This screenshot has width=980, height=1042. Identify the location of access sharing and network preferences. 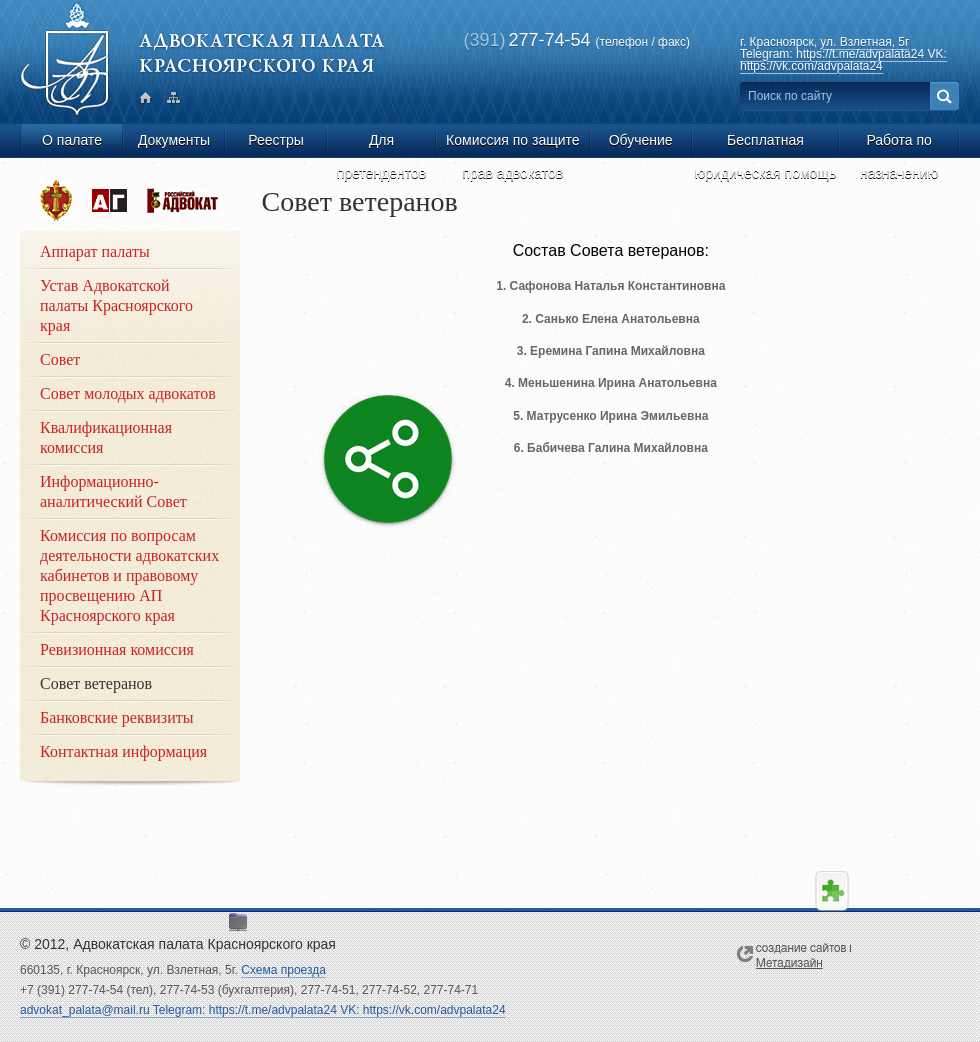
(388, 459).